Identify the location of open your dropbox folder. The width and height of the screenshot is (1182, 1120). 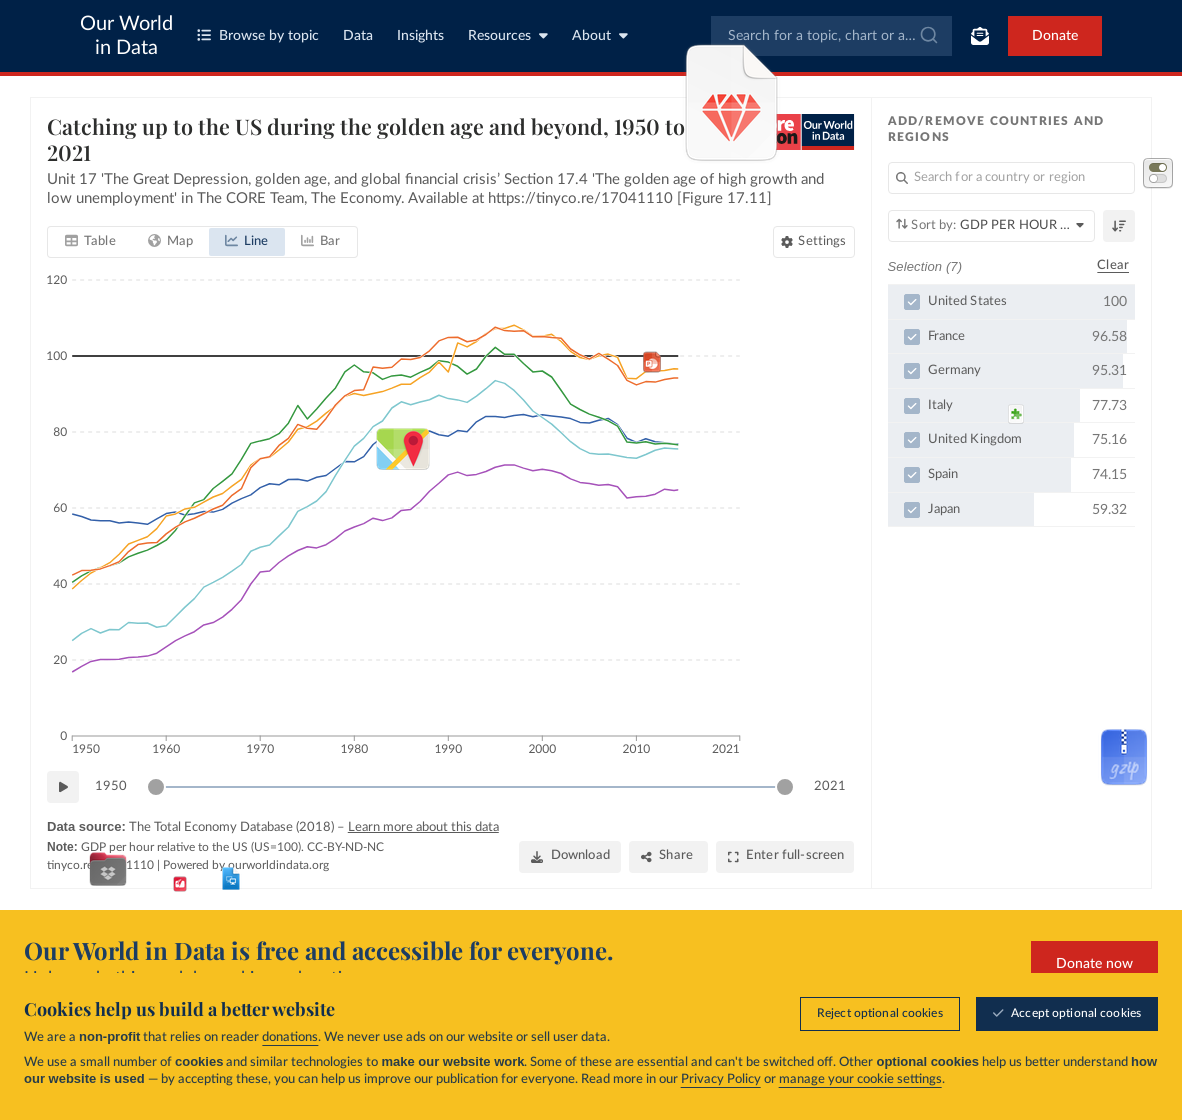
(108, 869).